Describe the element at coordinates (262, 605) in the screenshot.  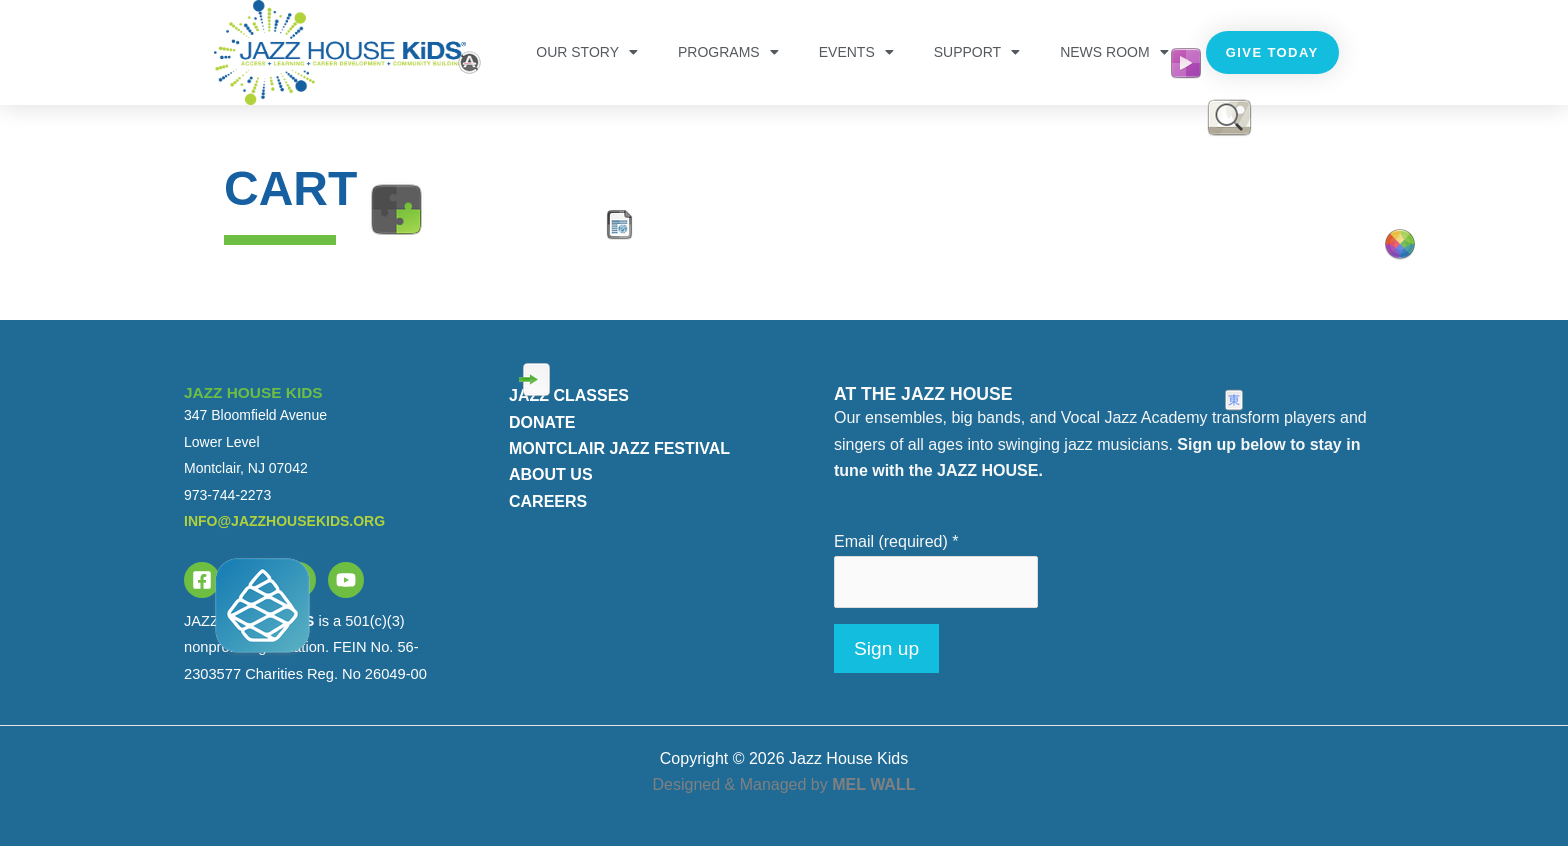
I see `open Pinegrow web editor application` at that location.